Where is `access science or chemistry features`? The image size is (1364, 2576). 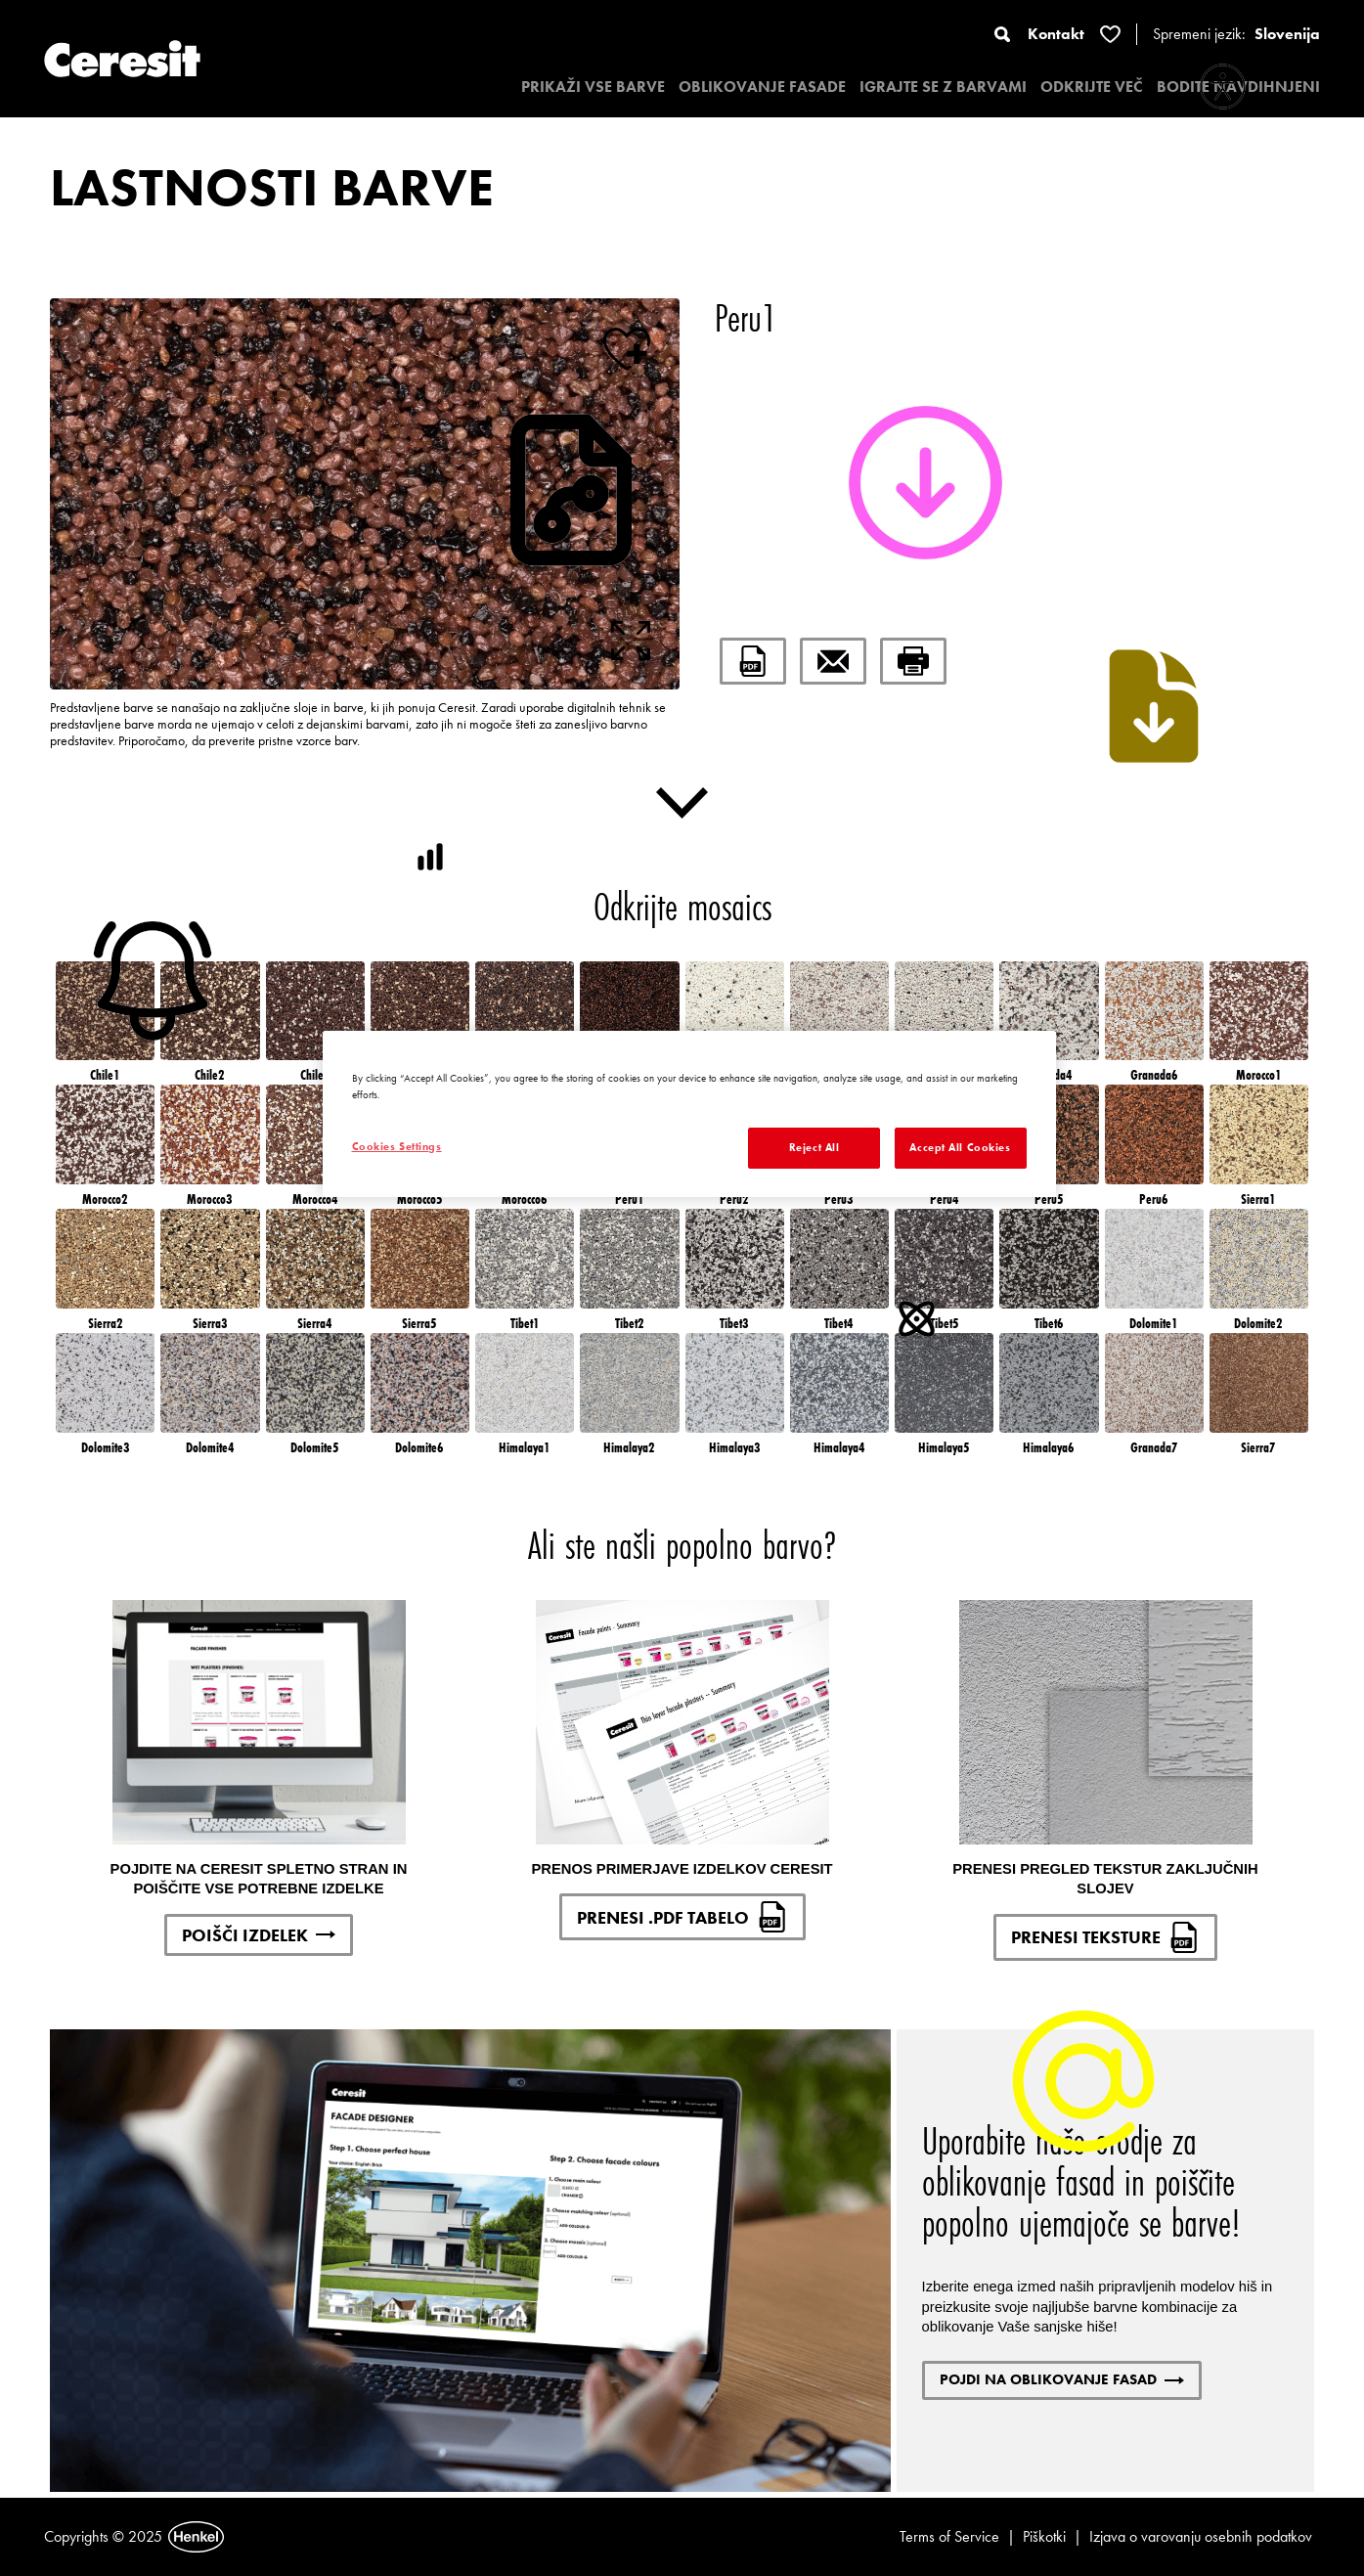 access science or chemistry features is located at coordinates (916, 1318).